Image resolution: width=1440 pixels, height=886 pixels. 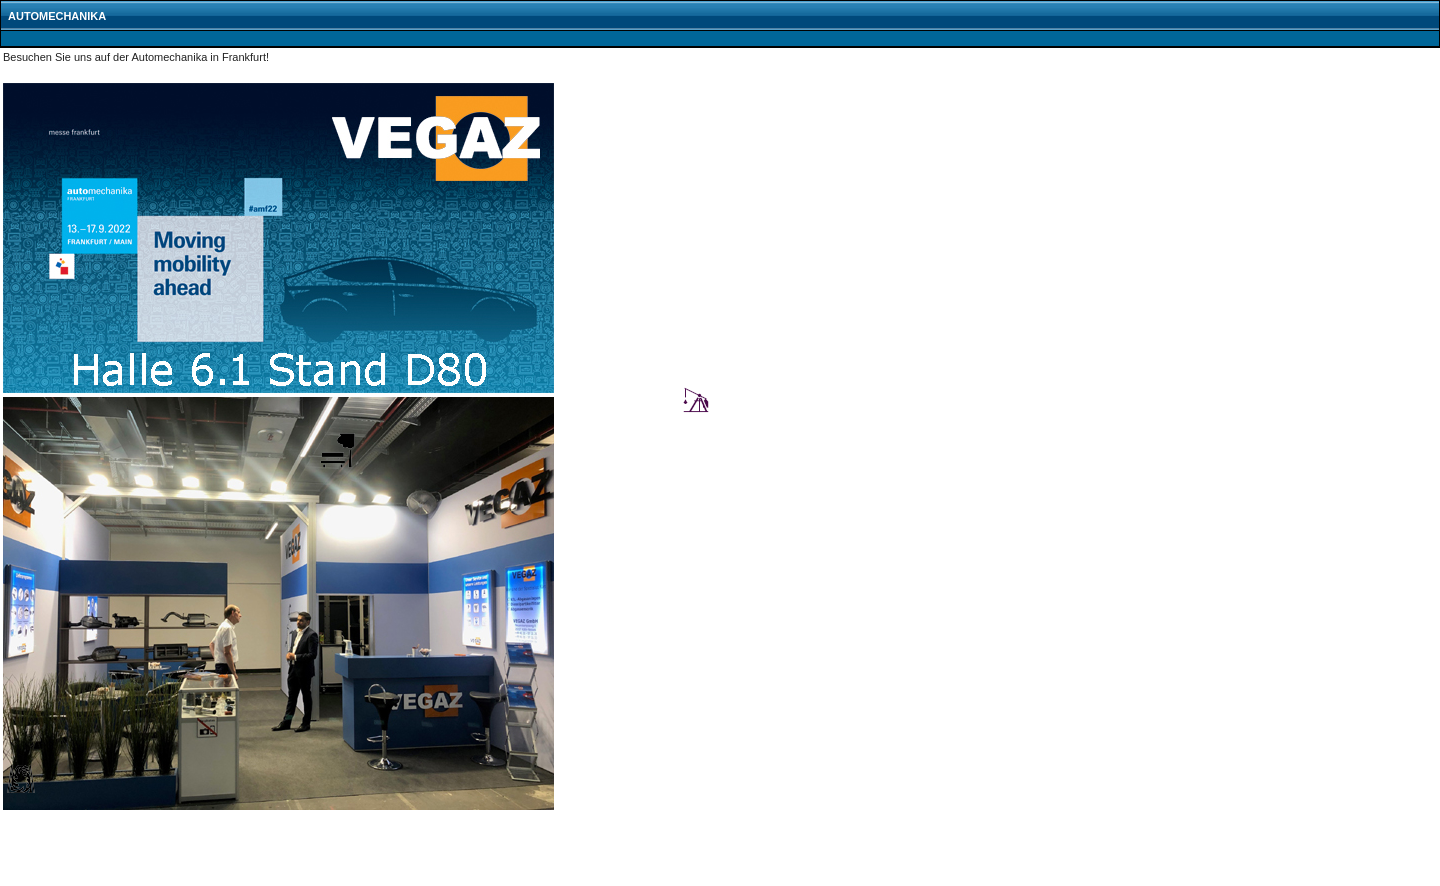 I want to click on launch projectile or siege weapon in game, so click(x=696, y=399).